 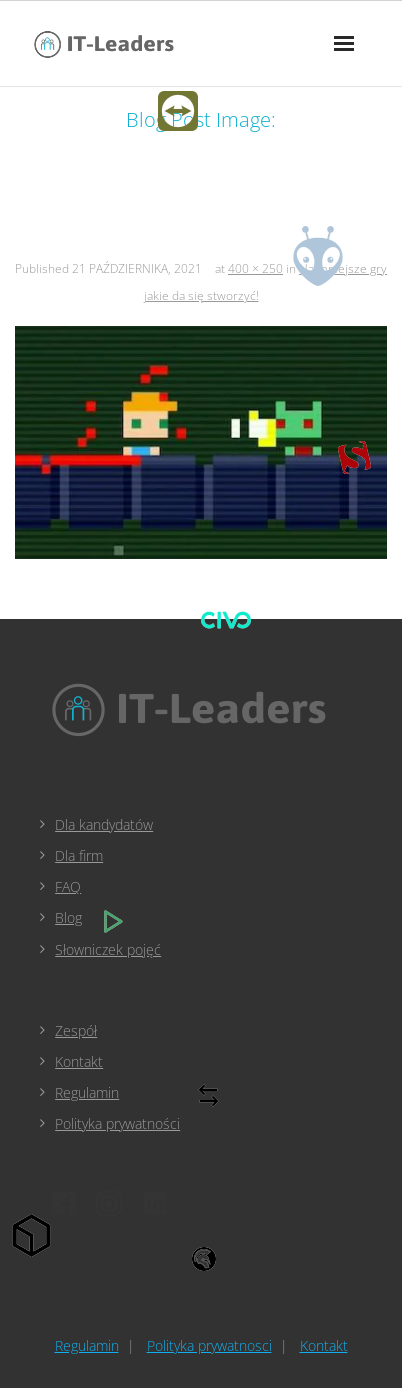 I want to click on visit smashing magazine website, so click(x=354, y=457).